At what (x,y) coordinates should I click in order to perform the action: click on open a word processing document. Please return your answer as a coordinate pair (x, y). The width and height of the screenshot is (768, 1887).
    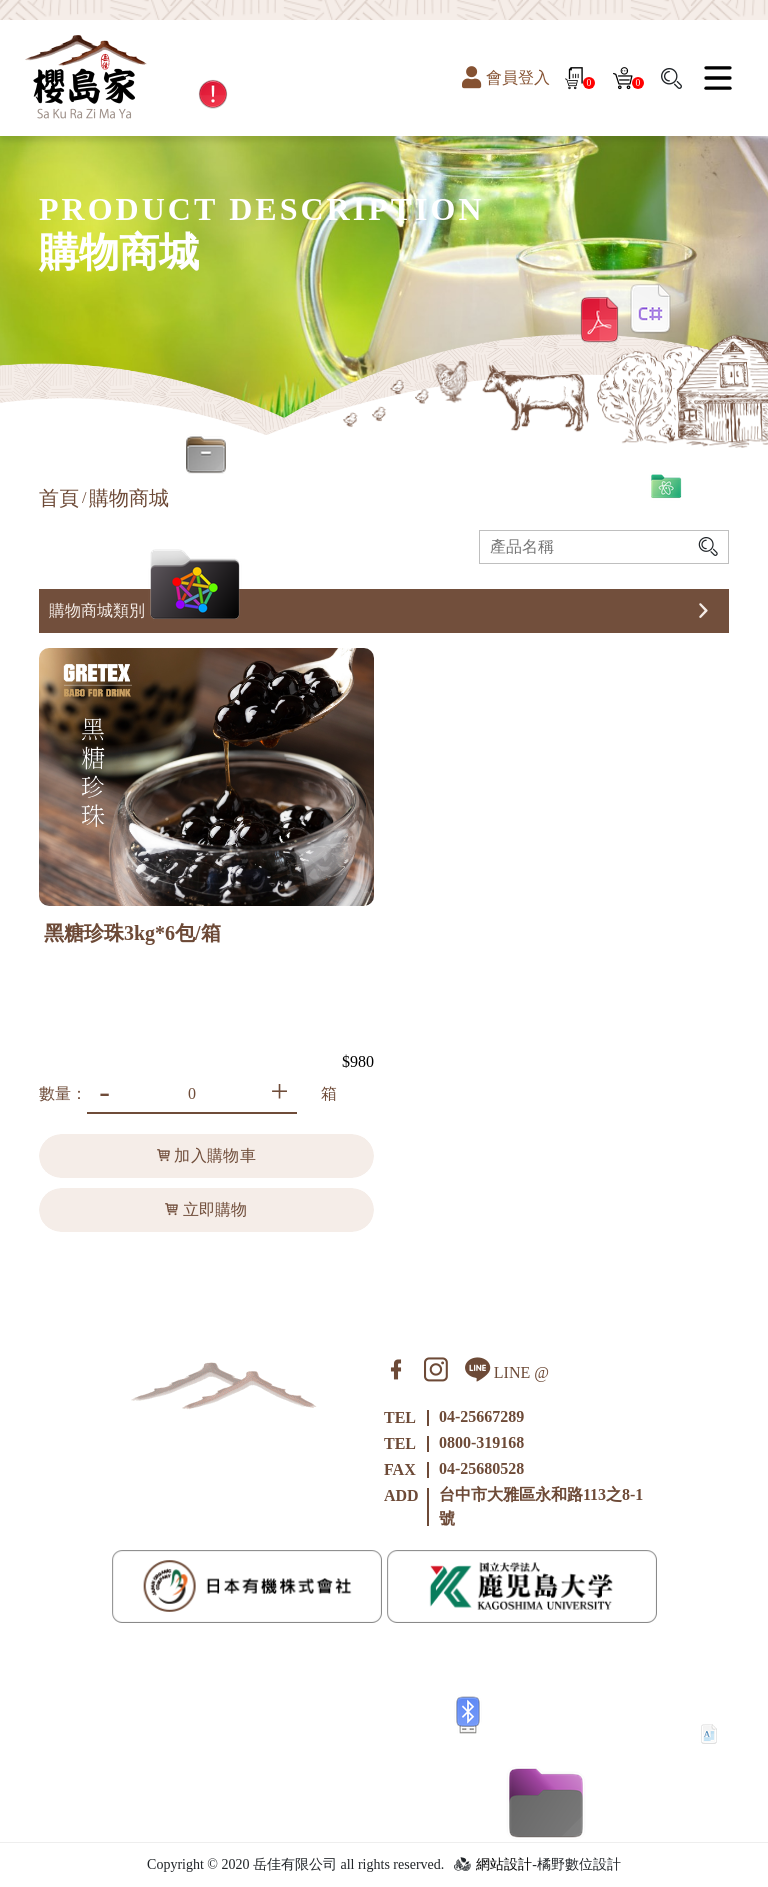
    Looking at the image, I should click on (709, 1734).